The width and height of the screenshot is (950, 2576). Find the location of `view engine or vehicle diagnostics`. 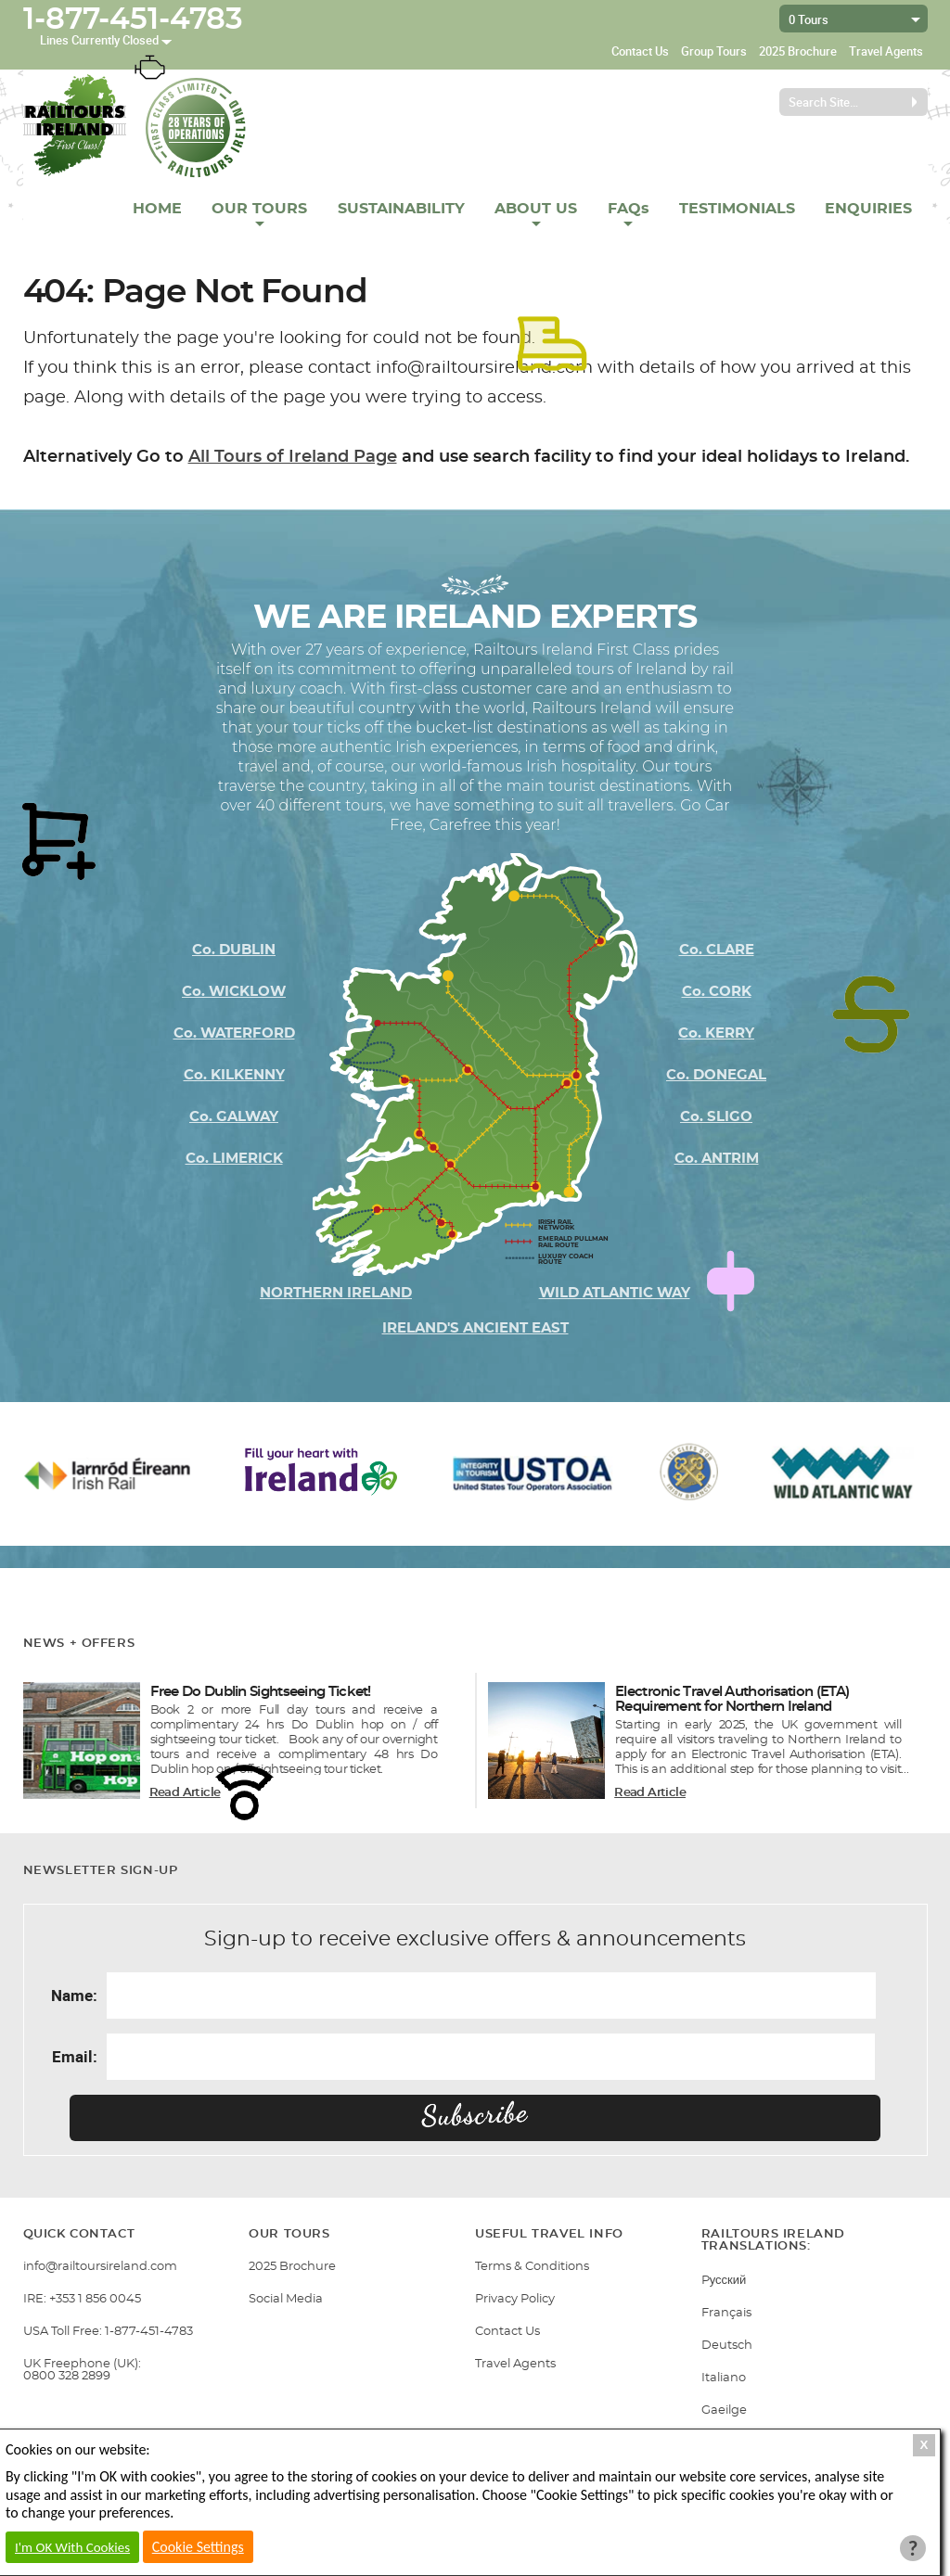

view engine or vehicle diagnostics is located at coordinates (149, 68).